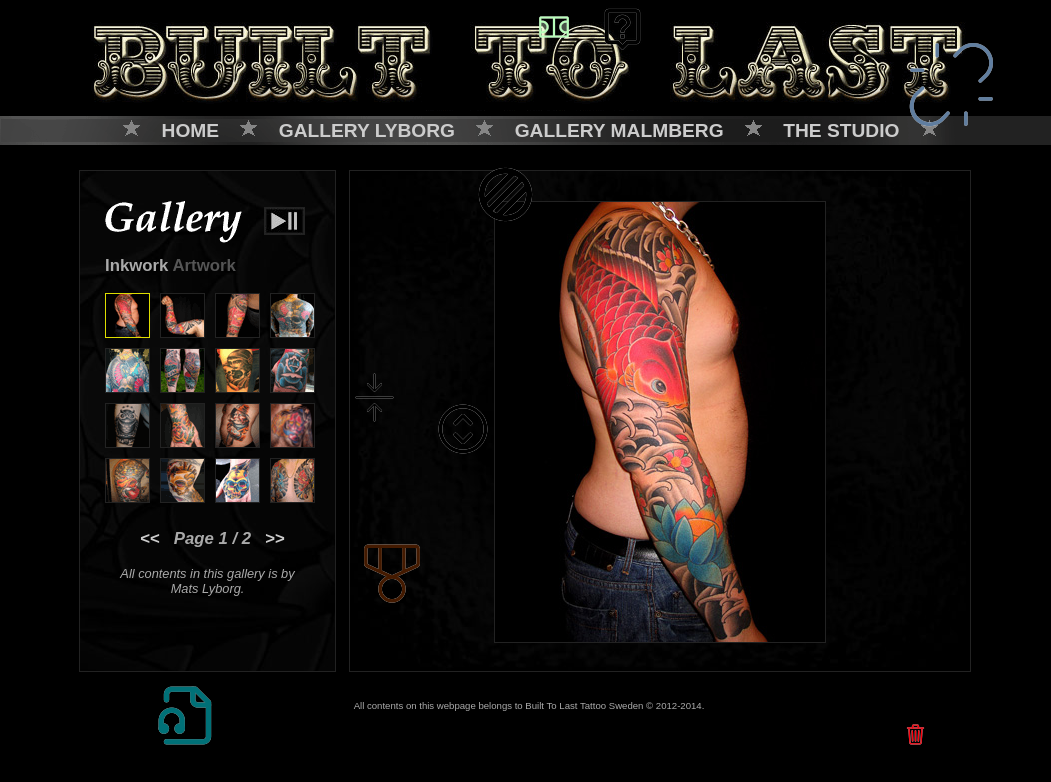 The image size is (1051, 782). I want to click on view basketball court availability, so click(554, 27).